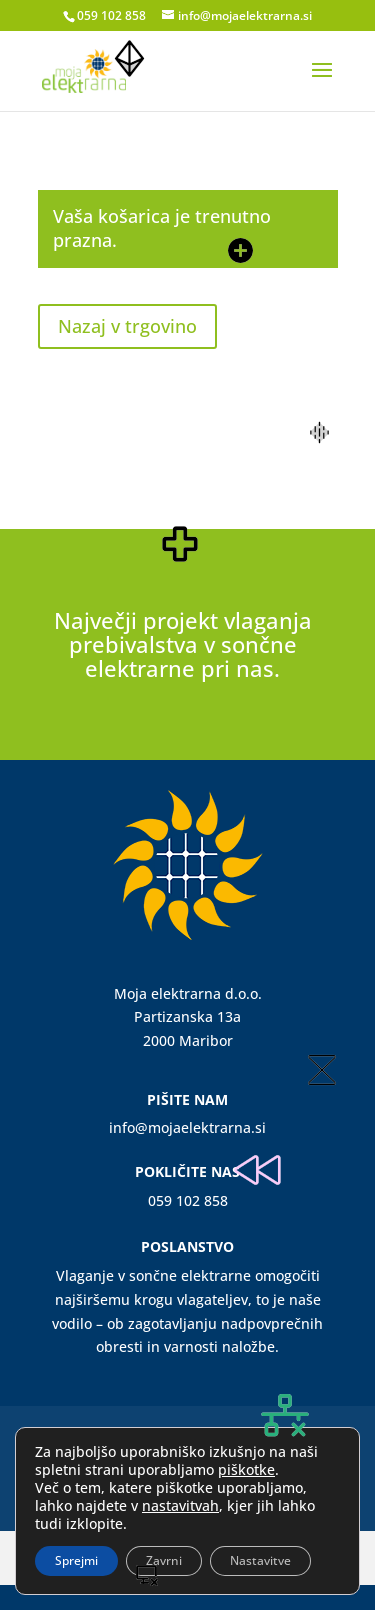  Describe the element at coordinates (285, 1416) in the screenshot. I see `network connection error or failure` at that location.